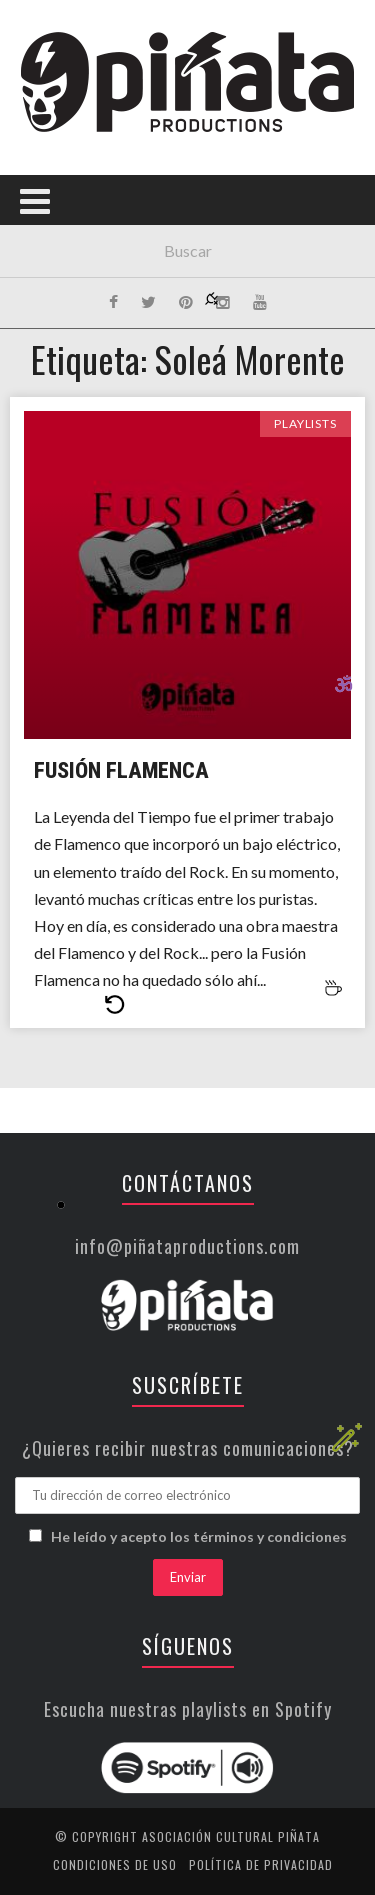 Image resolution: width=375 pixels, height=1895 pixels. What do you see at coordinates (211, 298) in the screenshot?
I see `disconnected or unplugged device` at bounding box center [211, 298].